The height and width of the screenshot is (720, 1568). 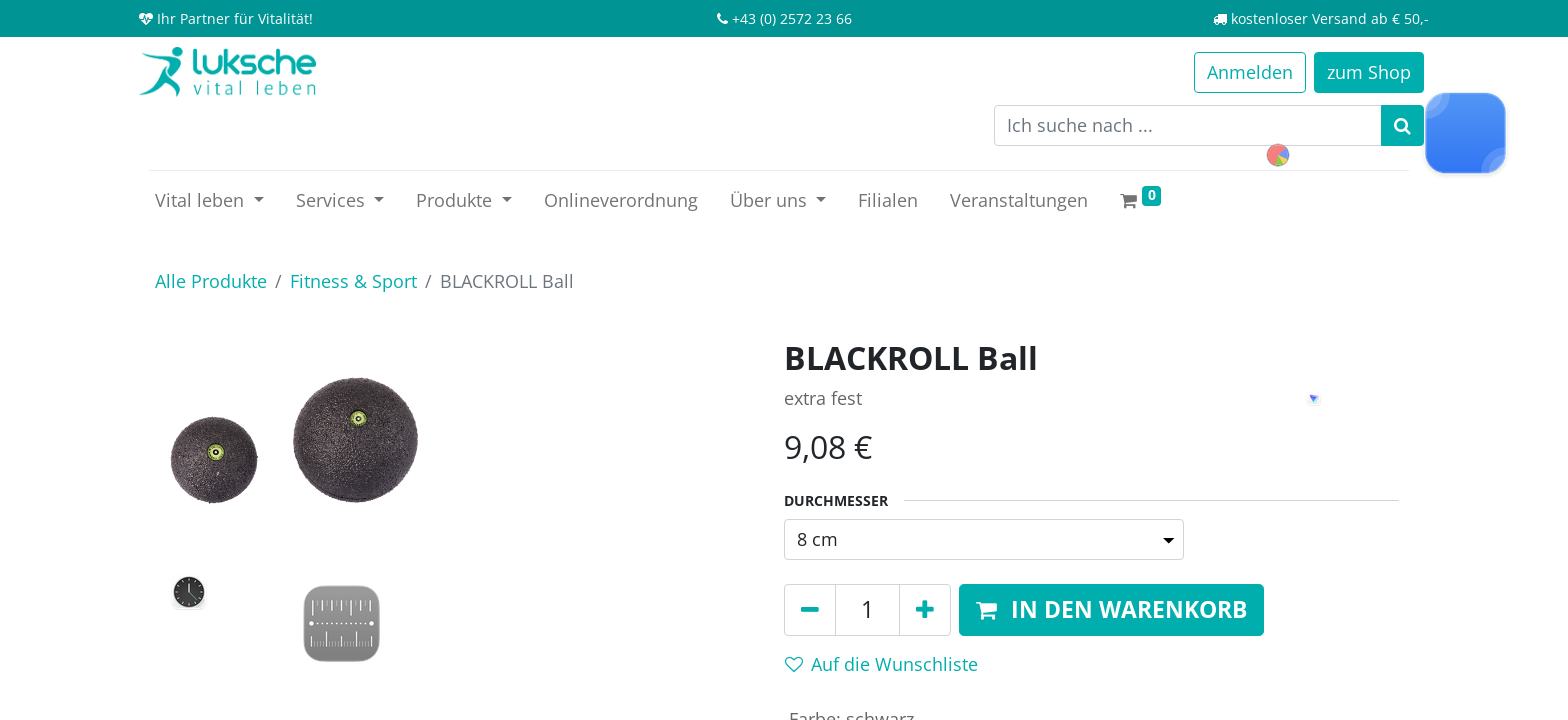 I want to click on open disk usage analyzer, so click(x=1278, y=155).